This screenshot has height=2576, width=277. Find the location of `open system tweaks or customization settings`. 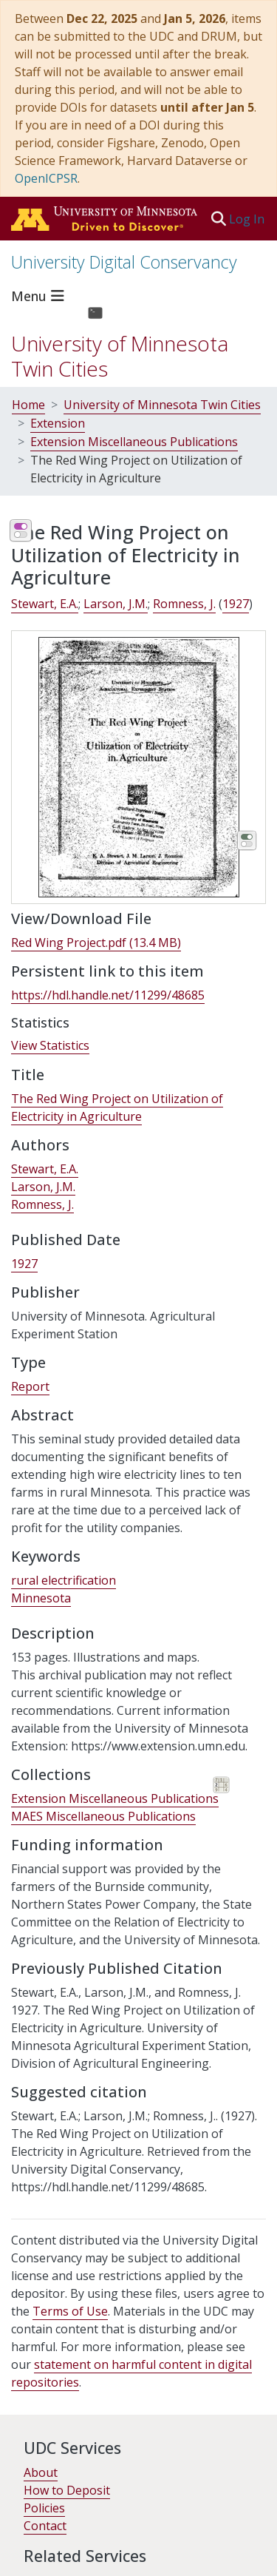

open system tweaks or customization settings is located at coordinates (247, 840).